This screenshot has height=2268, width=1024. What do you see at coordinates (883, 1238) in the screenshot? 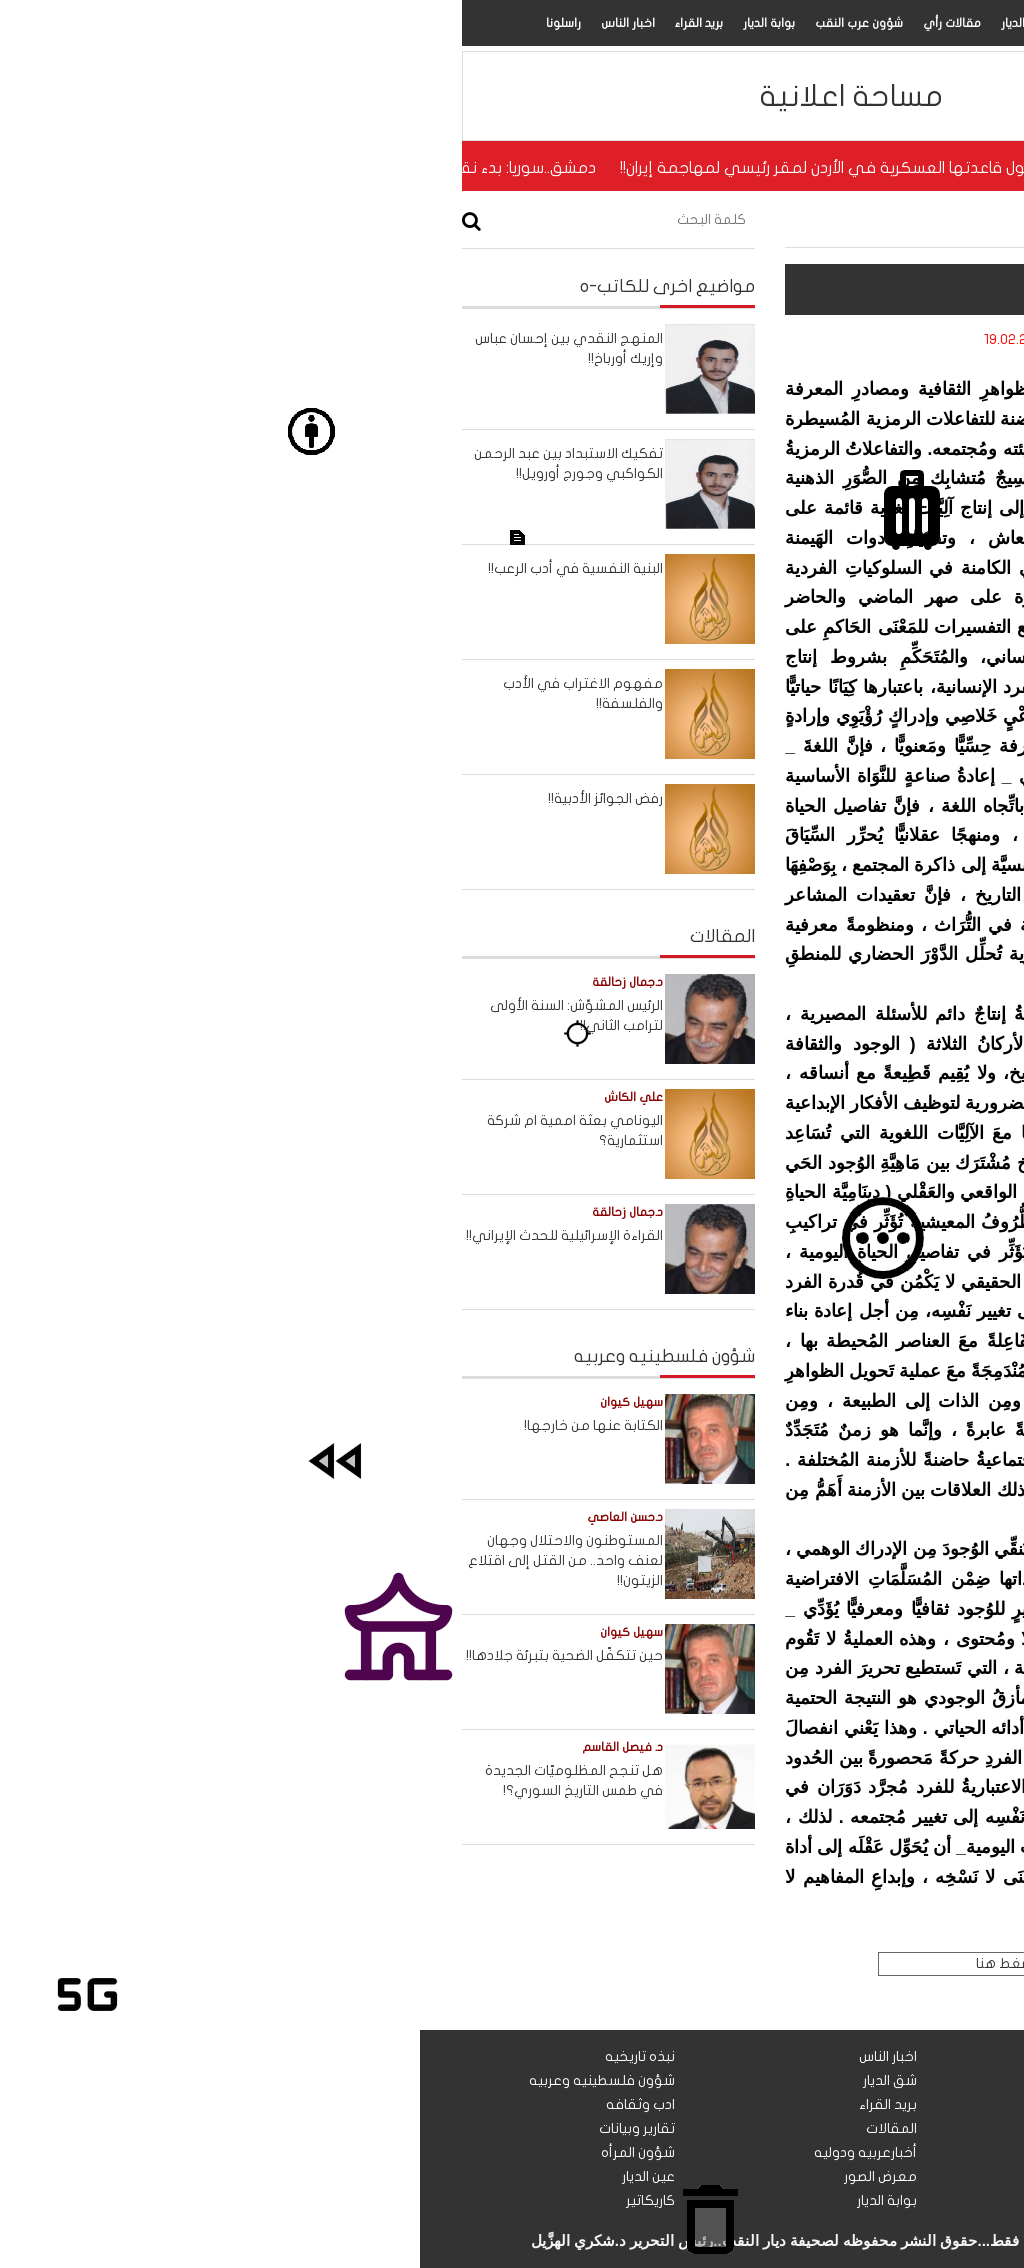
I see `view more options or actions` at bounding box center [883, 1238].